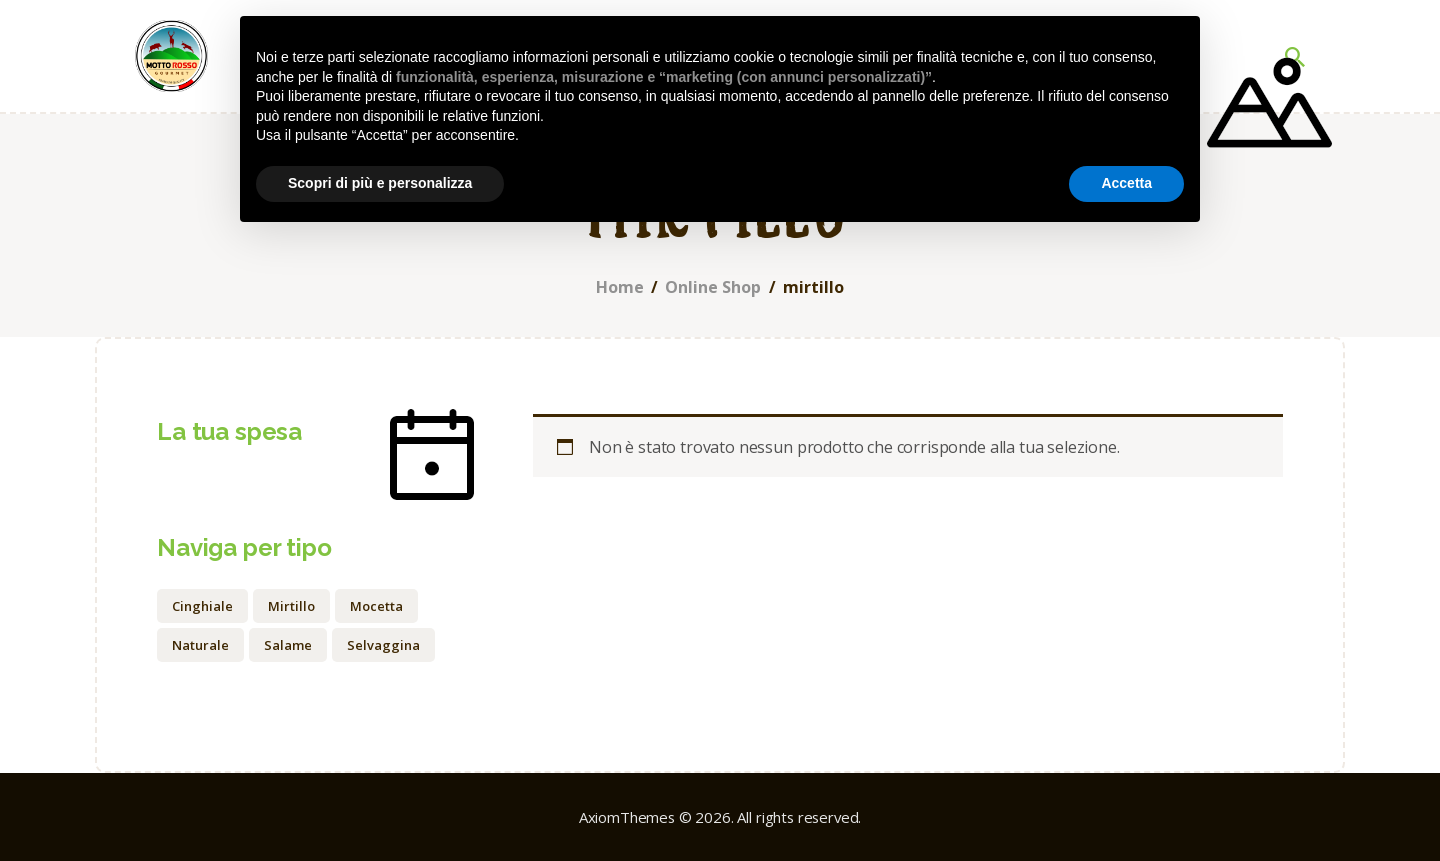 This screenshot has height=861, width=1440. Describe the element at coordinates (432, 458) in the screenshot. I see `indicates a calendar event or reminder` at that location.